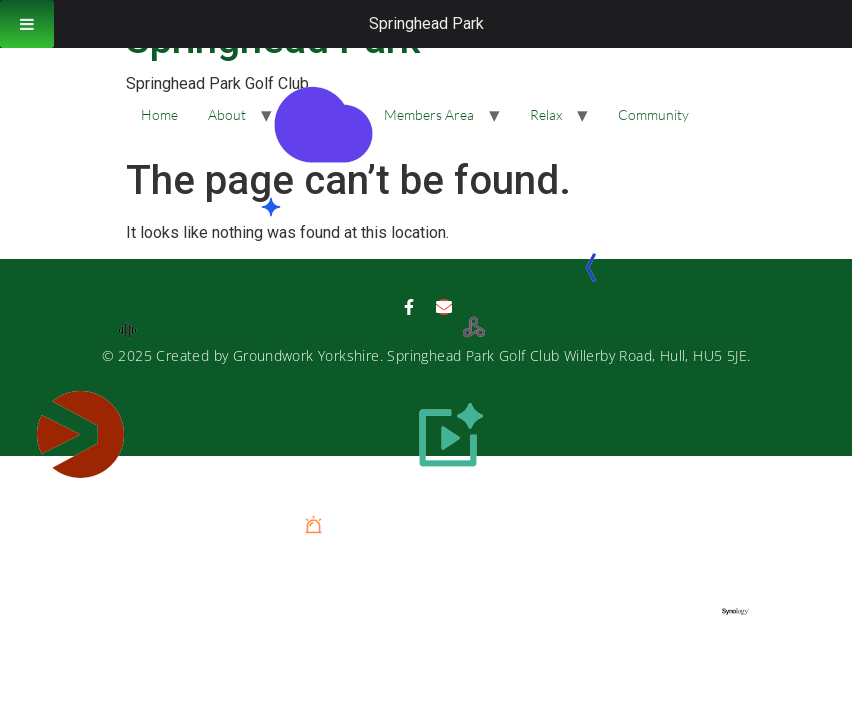 The width and height of the screenshot is (852, 720). Describe the element at coordinates (448, 438) in the screenshot. I see `access AI-powered video tools` at that location.